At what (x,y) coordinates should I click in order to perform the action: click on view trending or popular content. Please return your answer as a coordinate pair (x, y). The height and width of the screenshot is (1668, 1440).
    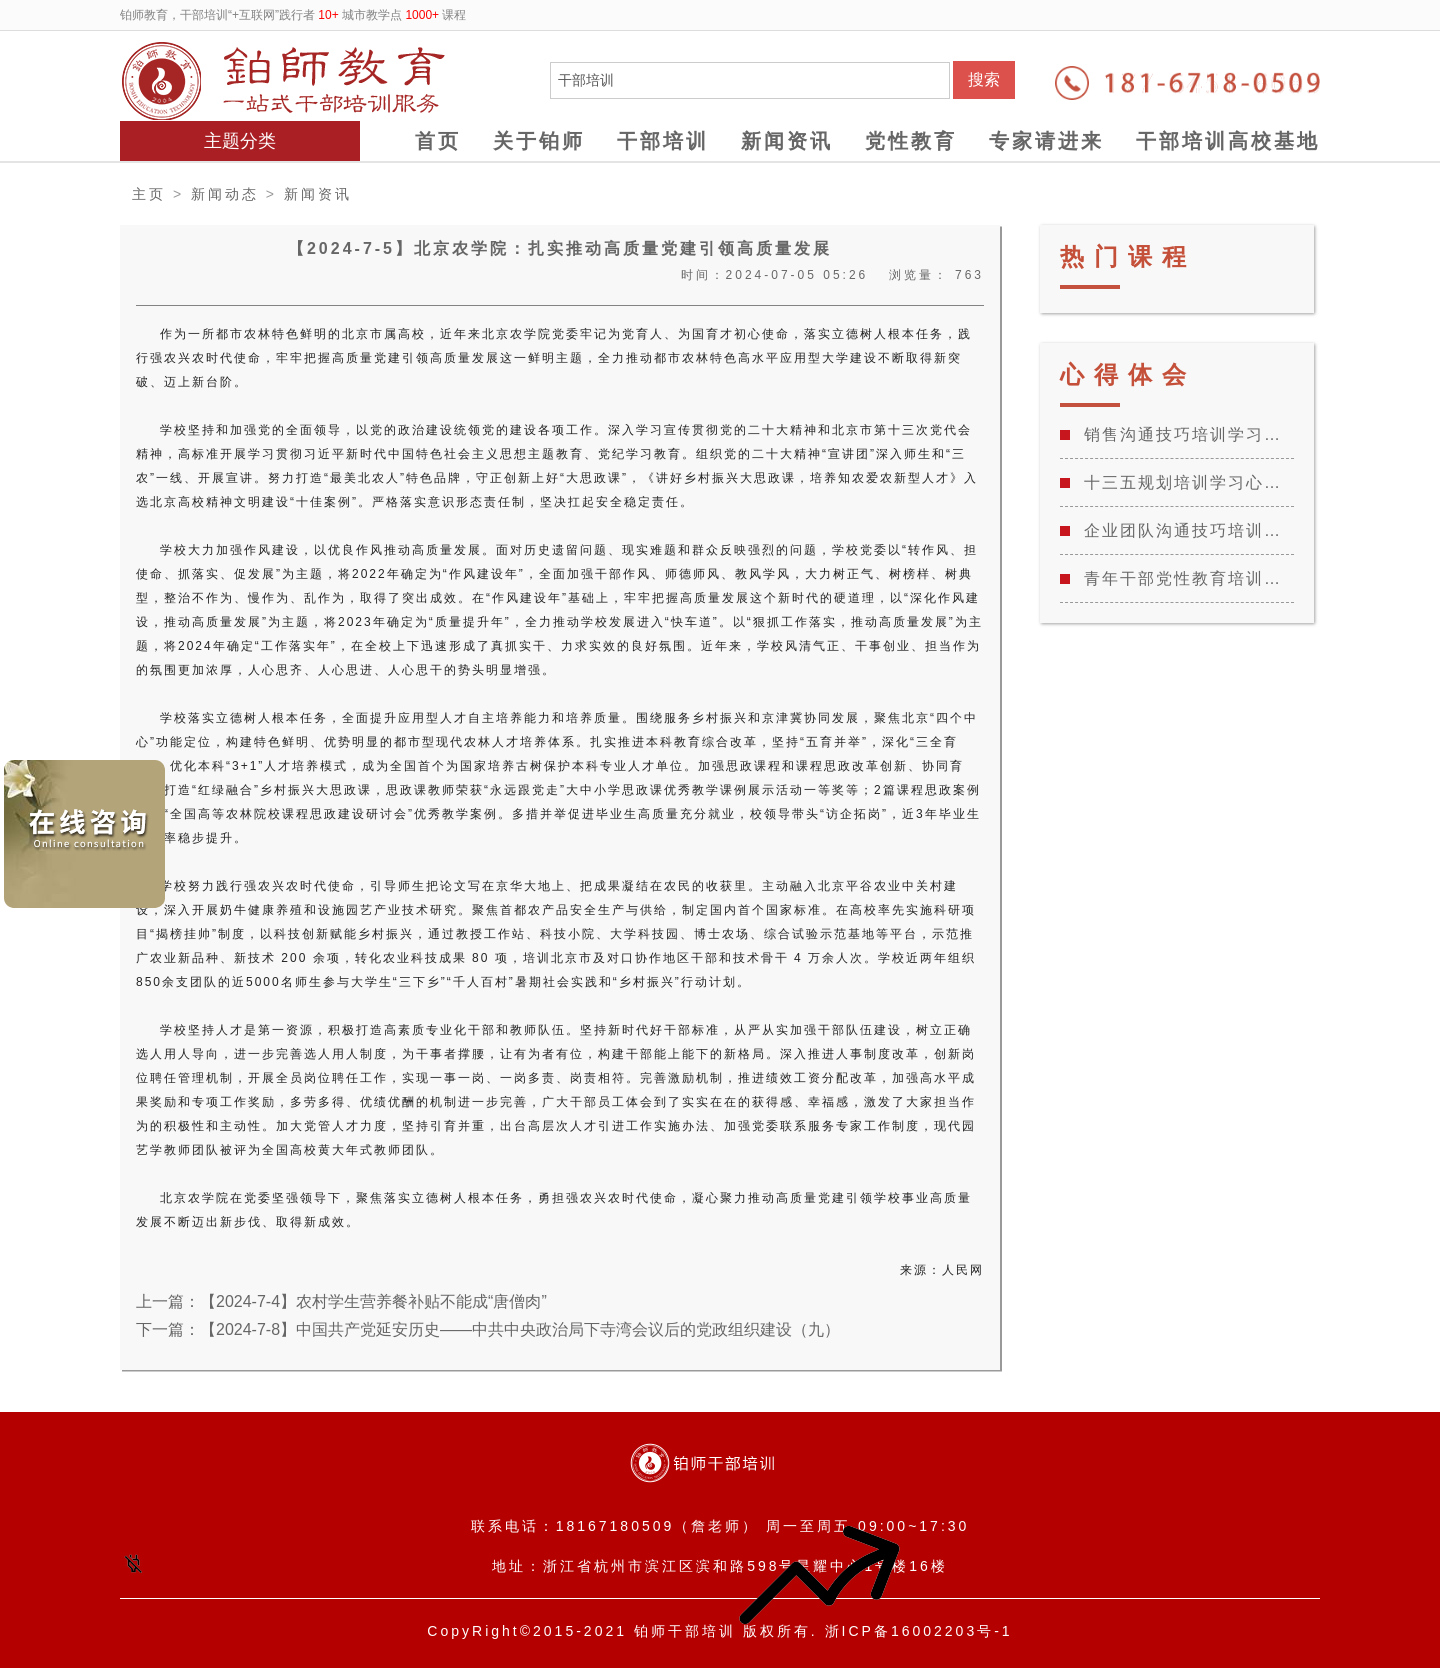
    Looking at the image, I should click on (819, 1573).